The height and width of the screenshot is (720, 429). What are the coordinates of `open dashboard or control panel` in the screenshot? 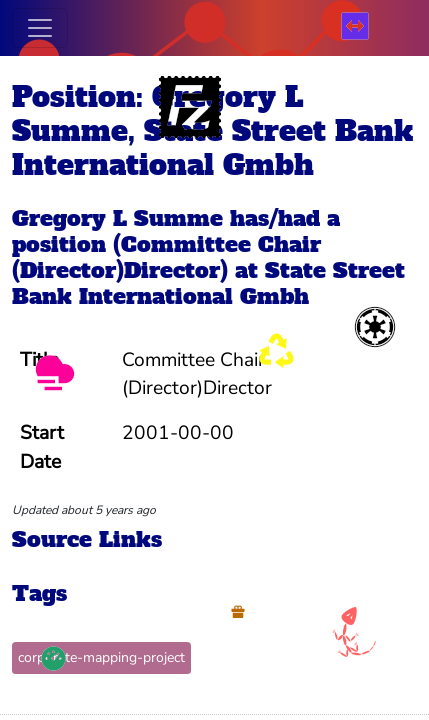 It's located at (53, 658).